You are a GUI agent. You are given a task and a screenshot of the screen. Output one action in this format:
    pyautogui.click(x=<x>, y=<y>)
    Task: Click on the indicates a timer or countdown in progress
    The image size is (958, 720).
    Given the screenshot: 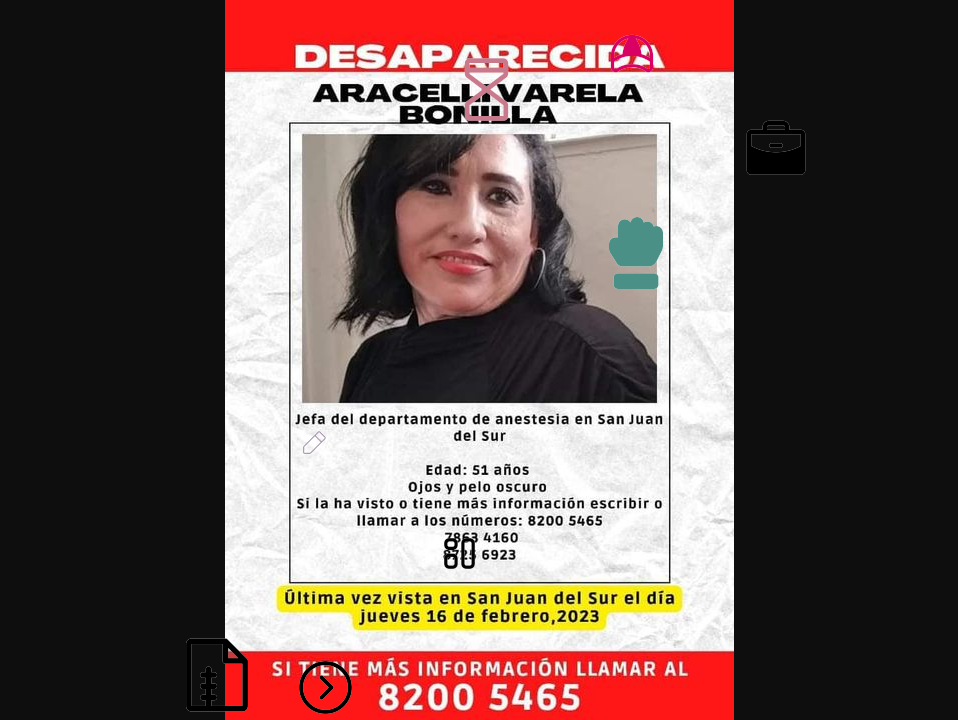 What is the action you would take?
    pyautogui.click(x=486, y=89)
    